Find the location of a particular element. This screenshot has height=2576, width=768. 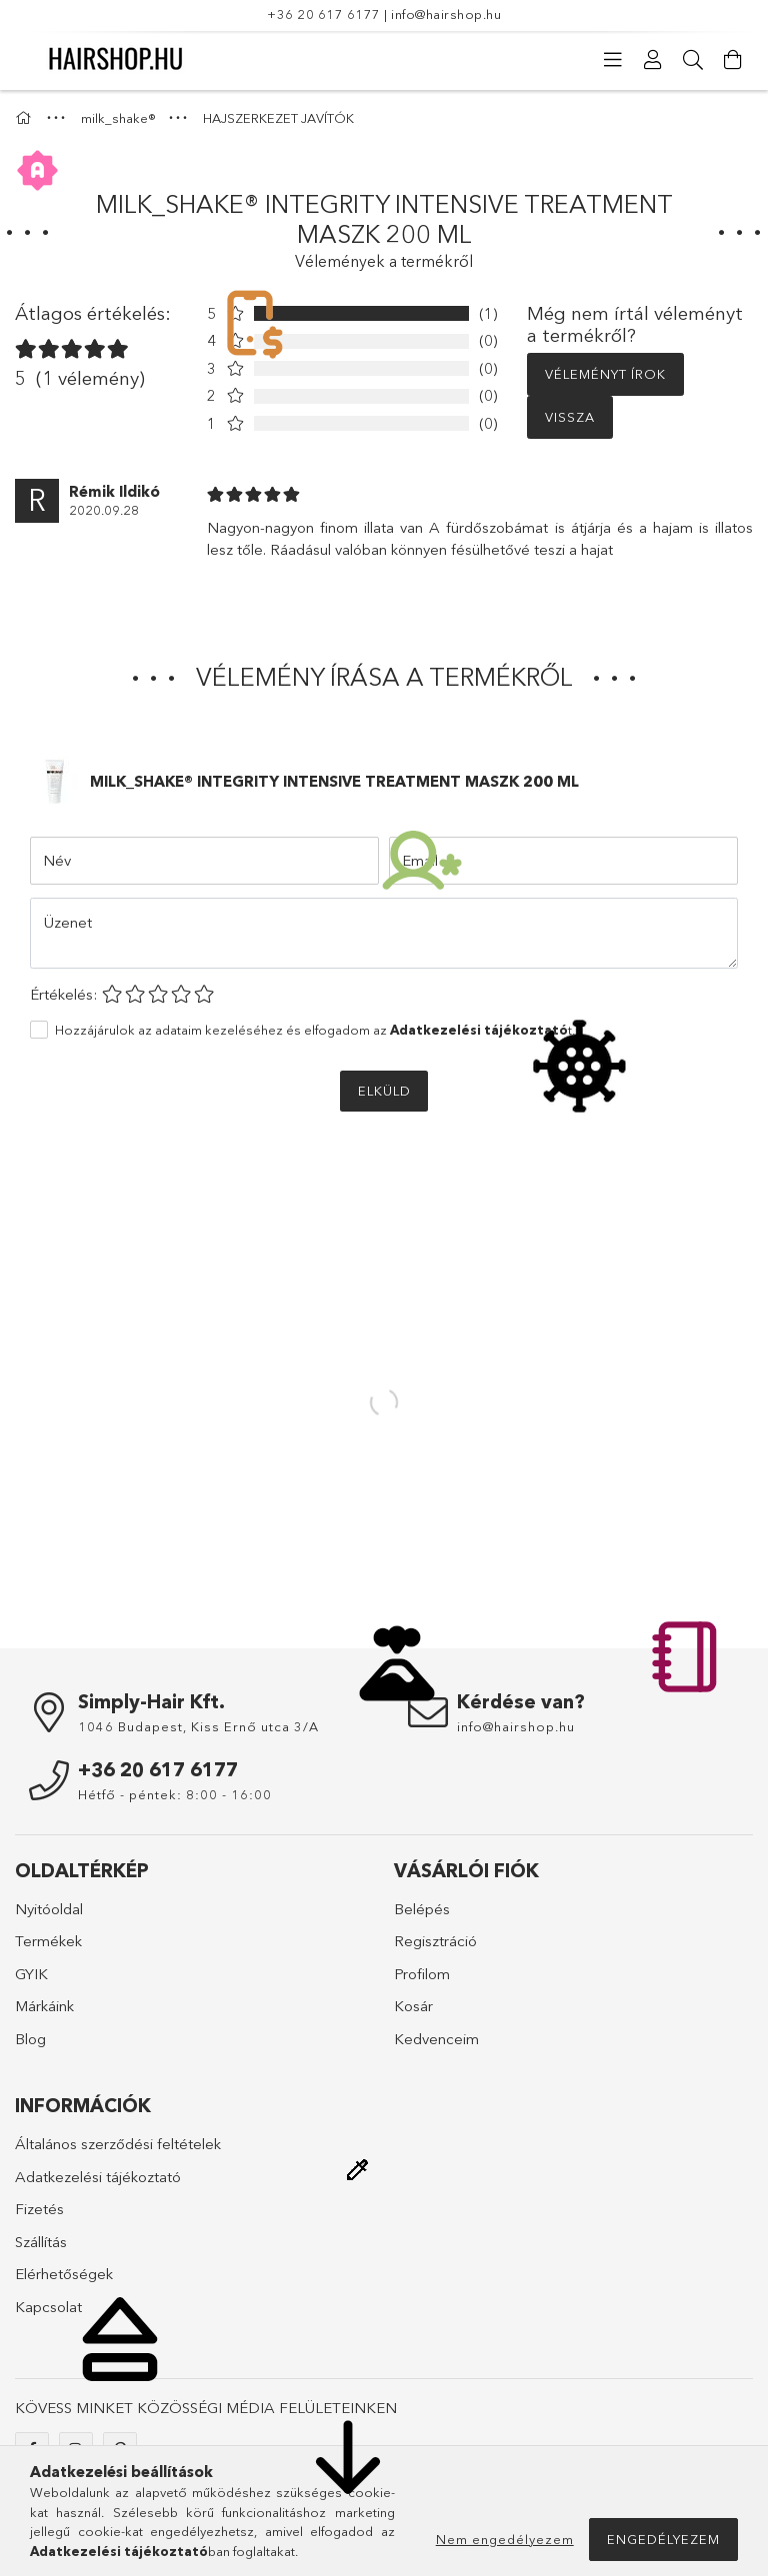

pick a color from the canvas is located at coordinates (357, 2169).